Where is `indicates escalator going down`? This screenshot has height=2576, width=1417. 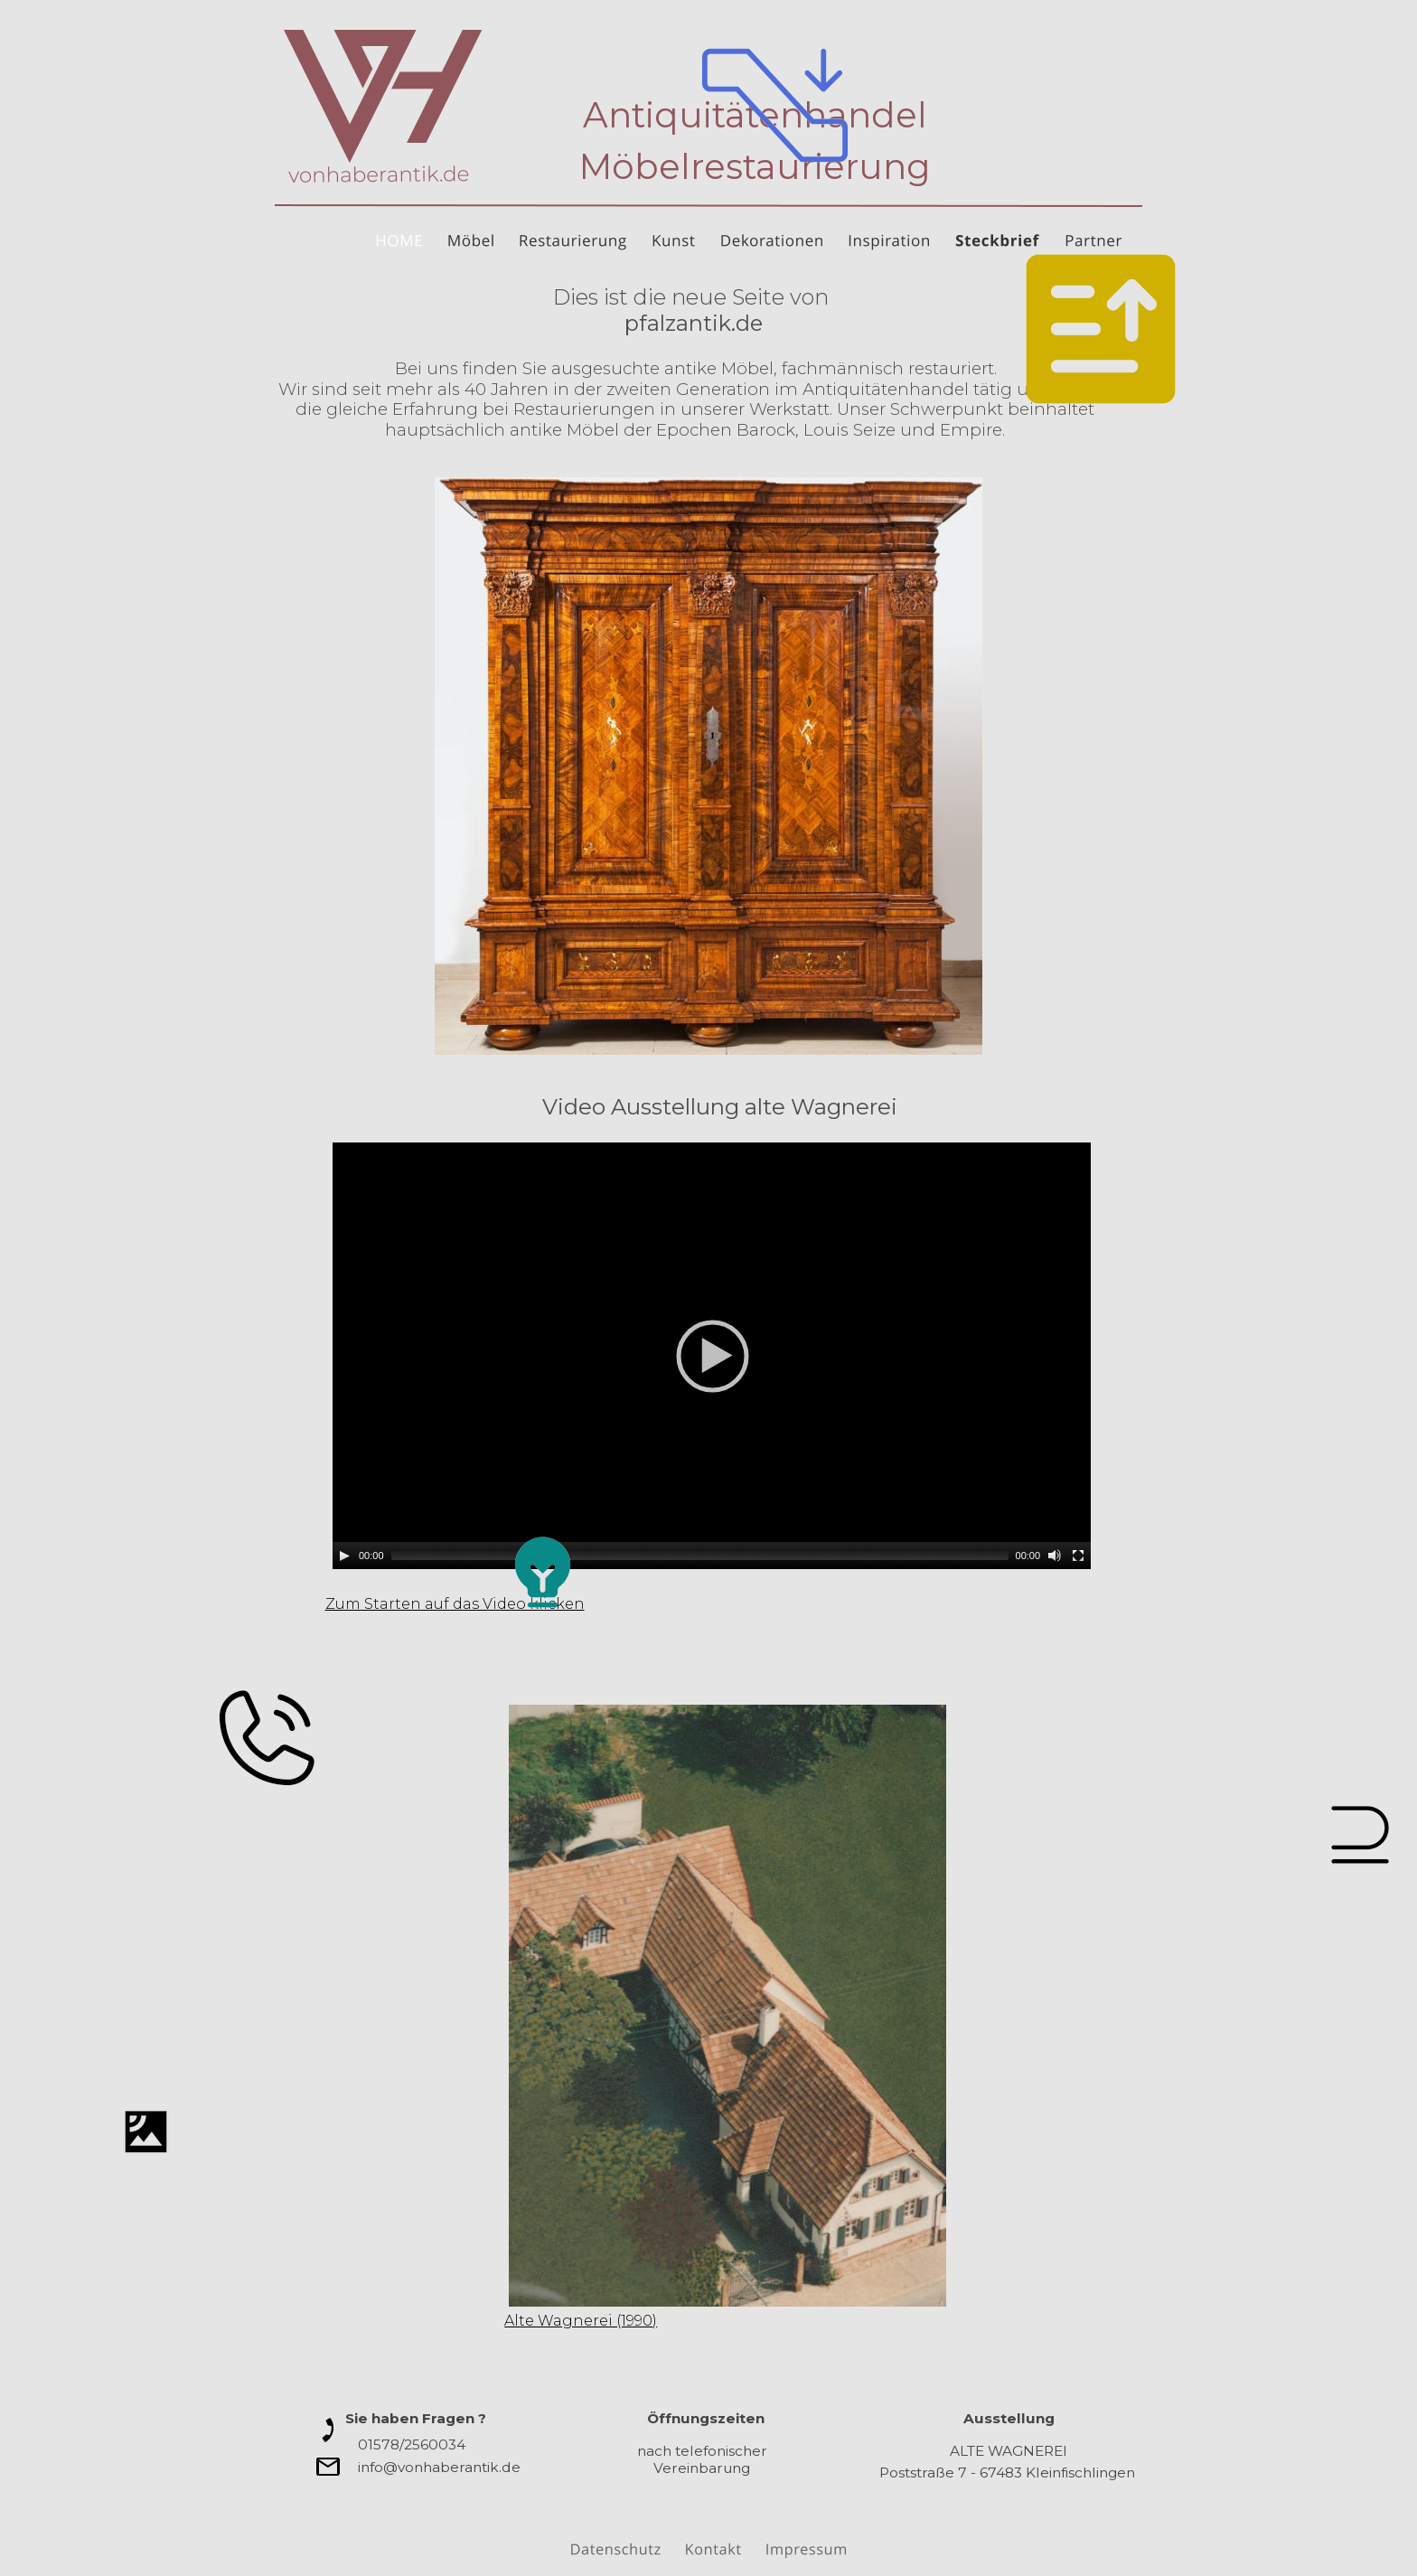 indicates escalator going down is located at coordinates (774, 105).